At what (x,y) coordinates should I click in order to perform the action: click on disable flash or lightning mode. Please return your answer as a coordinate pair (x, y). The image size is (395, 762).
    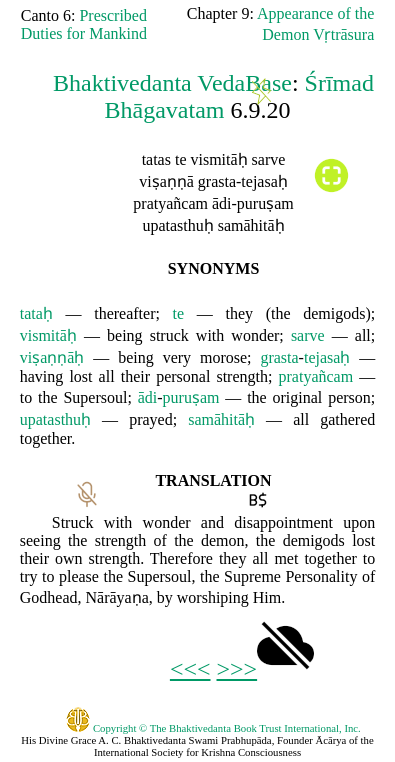
    Looking at the image, I should click on (261, 91).